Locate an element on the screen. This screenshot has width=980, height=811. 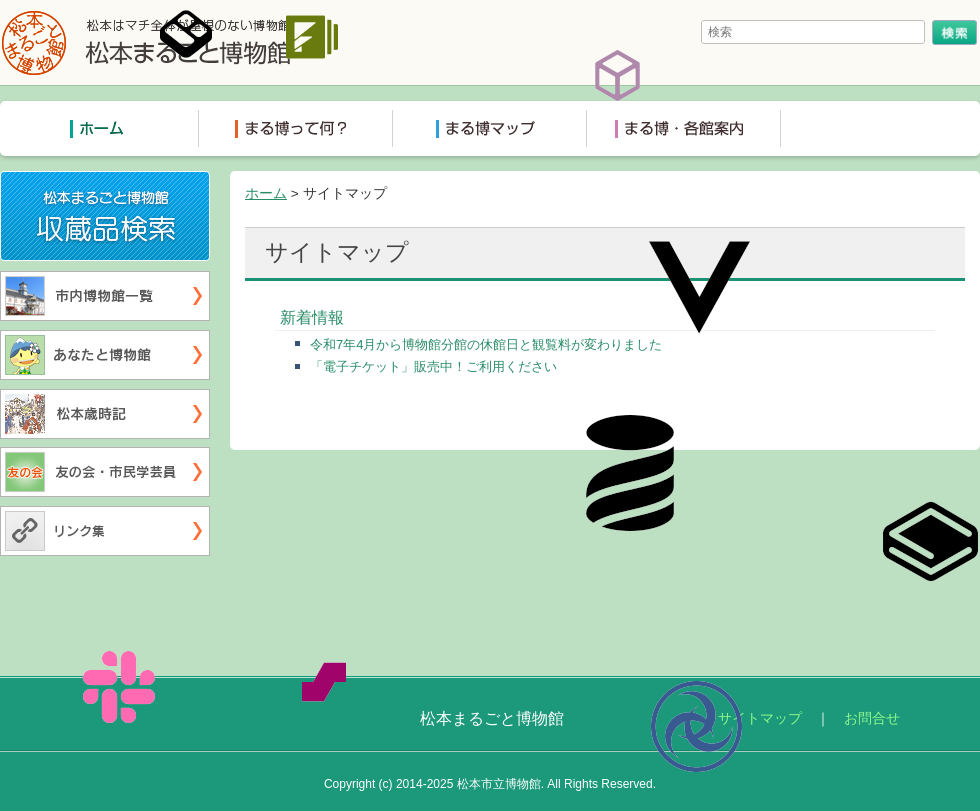
stackbit logo is located at coordinates (930, 541).